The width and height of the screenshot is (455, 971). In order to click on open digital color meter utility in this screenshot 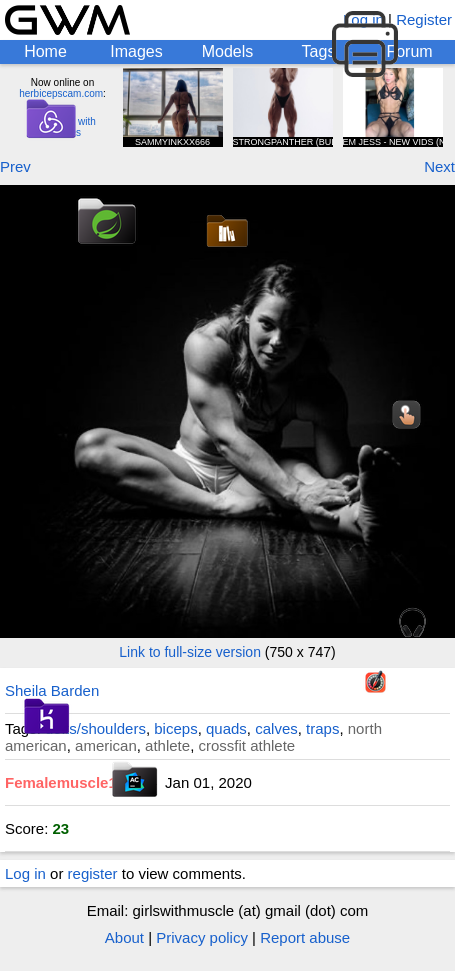, I will do `click(375, 682)`.